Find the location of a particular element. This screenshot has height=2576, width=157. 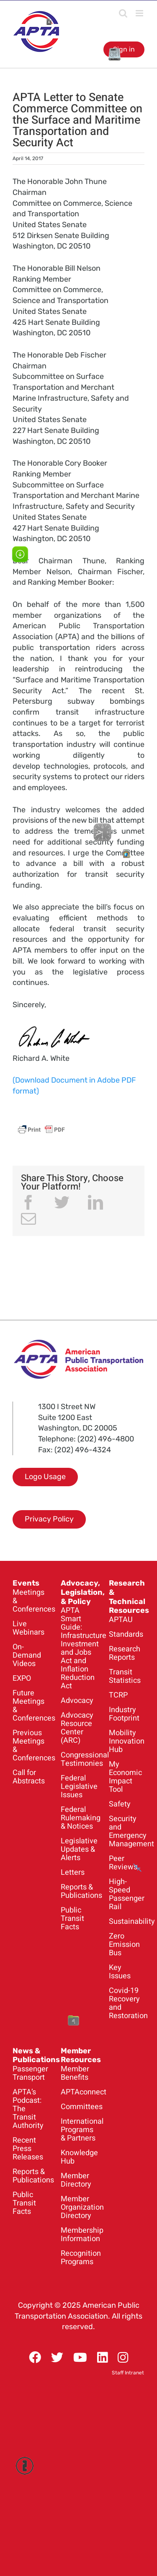

access the root system drive is located at coordinates (114, 54).